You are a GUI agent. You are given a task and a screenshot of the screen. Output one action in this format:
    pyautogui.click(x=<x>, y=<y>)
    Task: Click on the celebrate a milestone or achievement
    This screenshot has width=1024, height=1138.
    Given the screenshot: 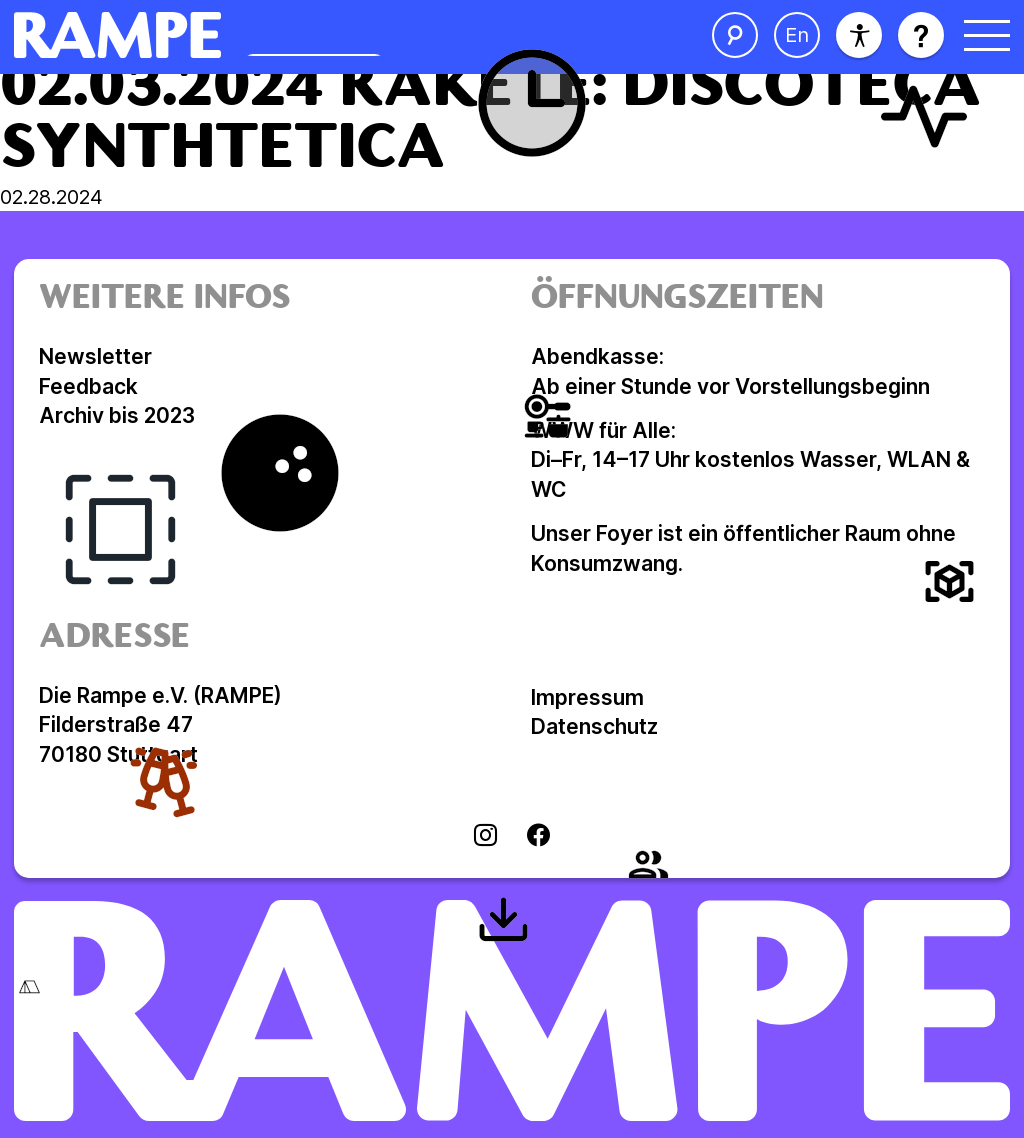 What is the action you would take?
    pyautogui.click(x=165, y=782)
    